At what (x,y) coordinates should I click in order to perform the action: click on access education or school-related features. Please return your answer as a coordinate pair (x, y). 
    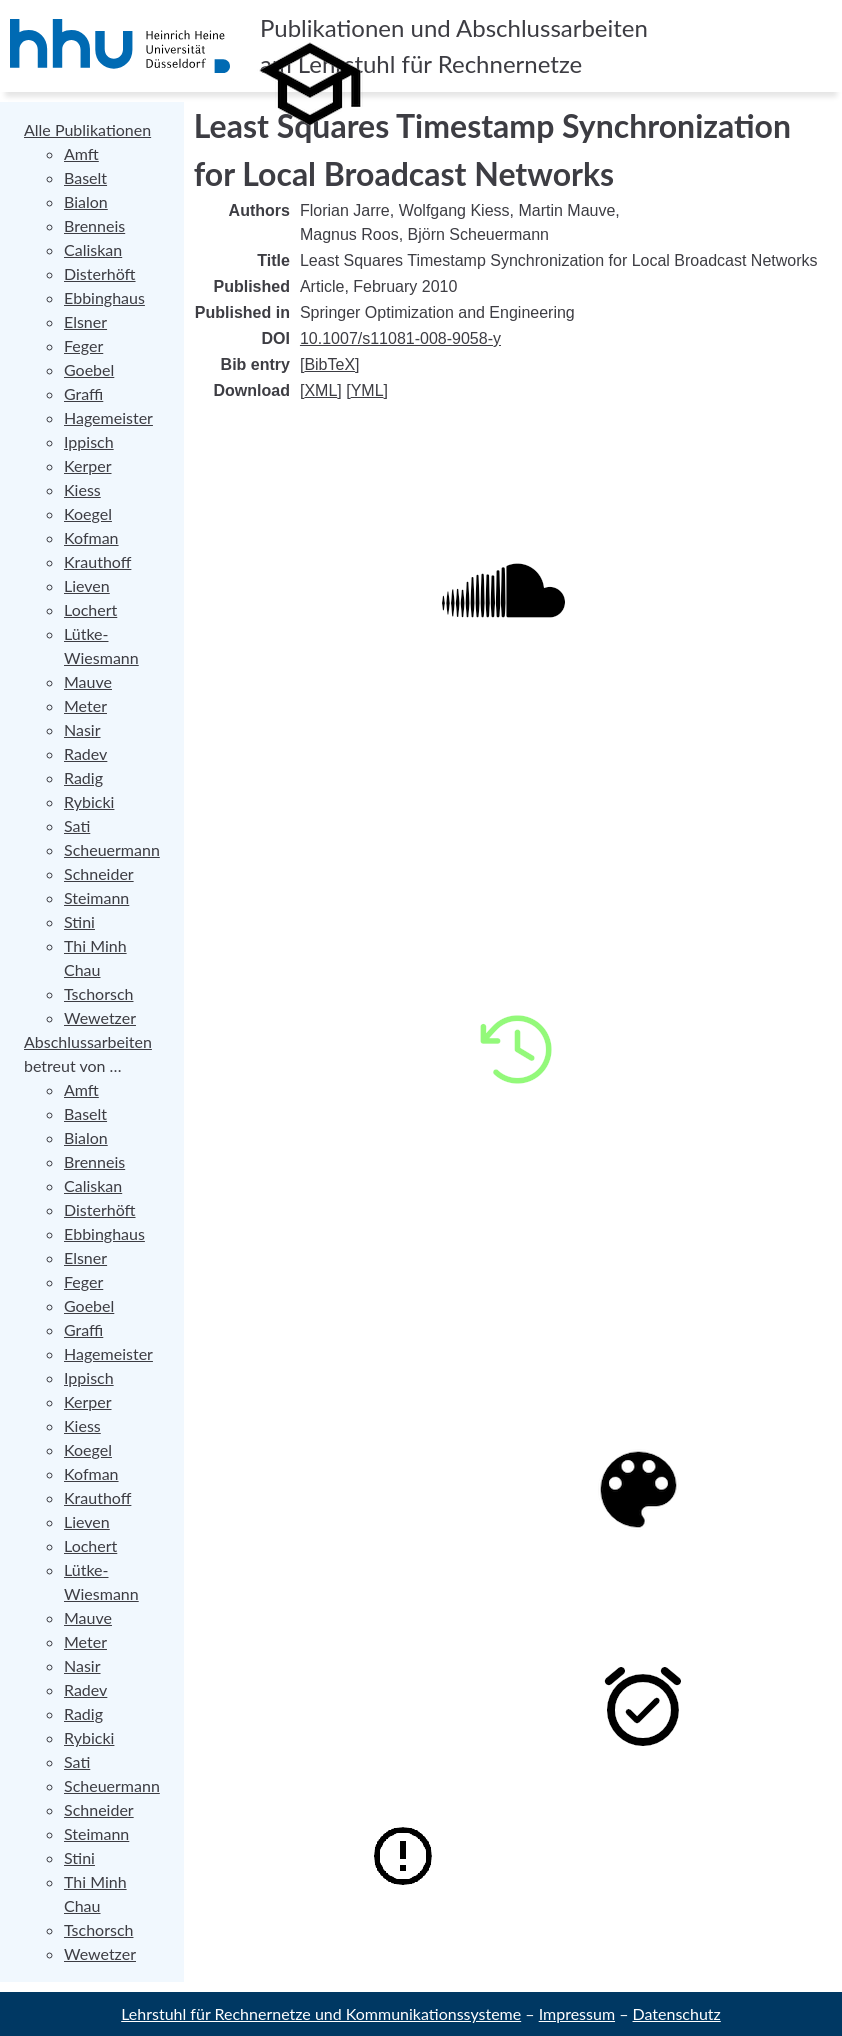
    Looking at the image, I should click on (310, 84).